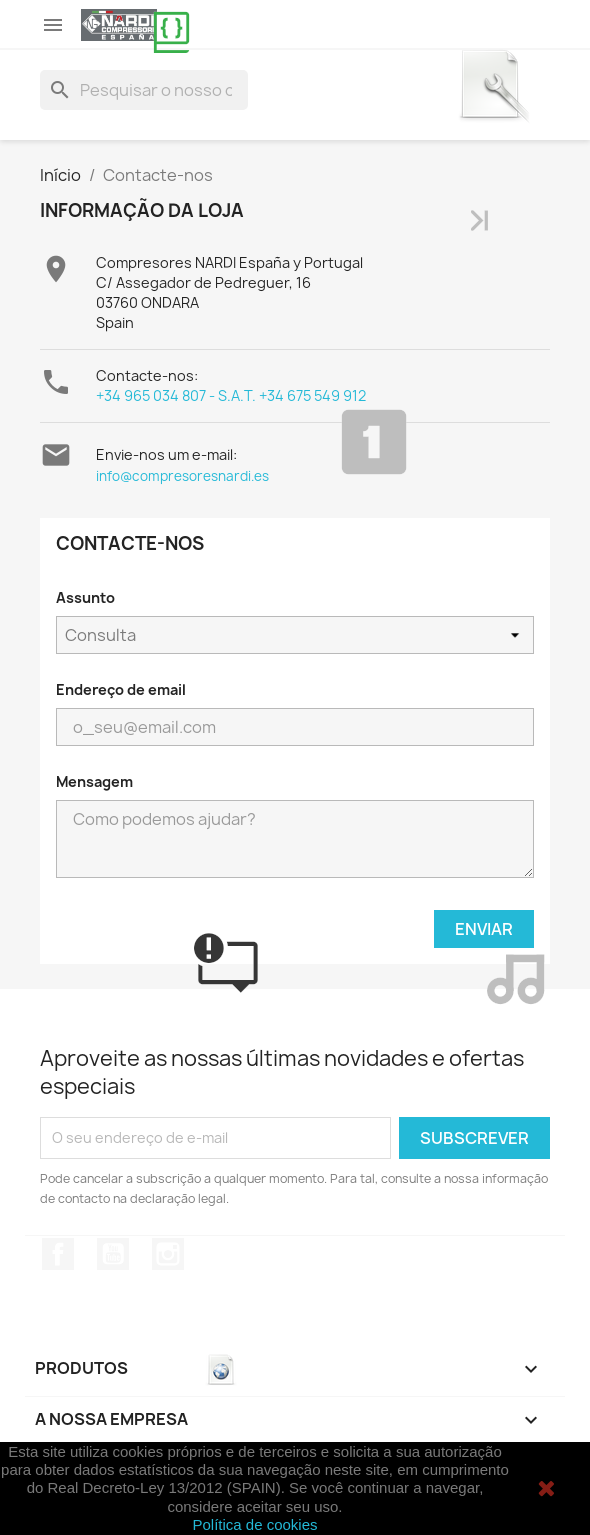 Image resolution: width=590 pixels, height=1535 pixels. What do you see at coordinates (517, 977) in the screenshot?
I see `open your music folder` at bounding box center [517, 977].